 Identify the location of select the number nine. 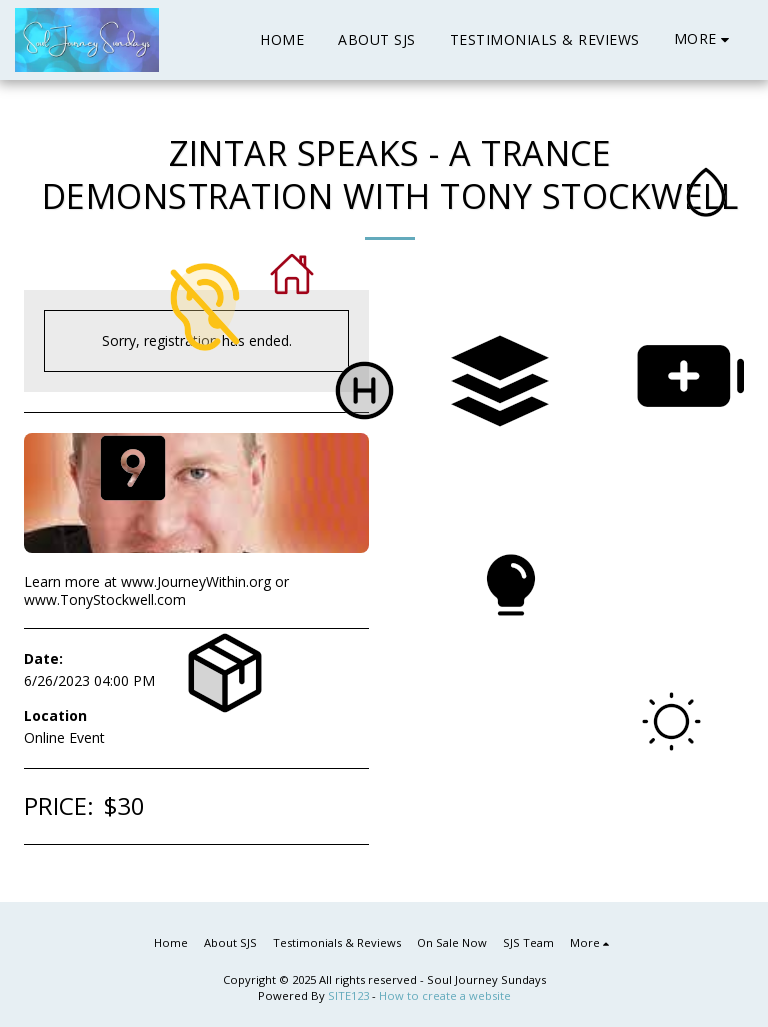
(133, 468).